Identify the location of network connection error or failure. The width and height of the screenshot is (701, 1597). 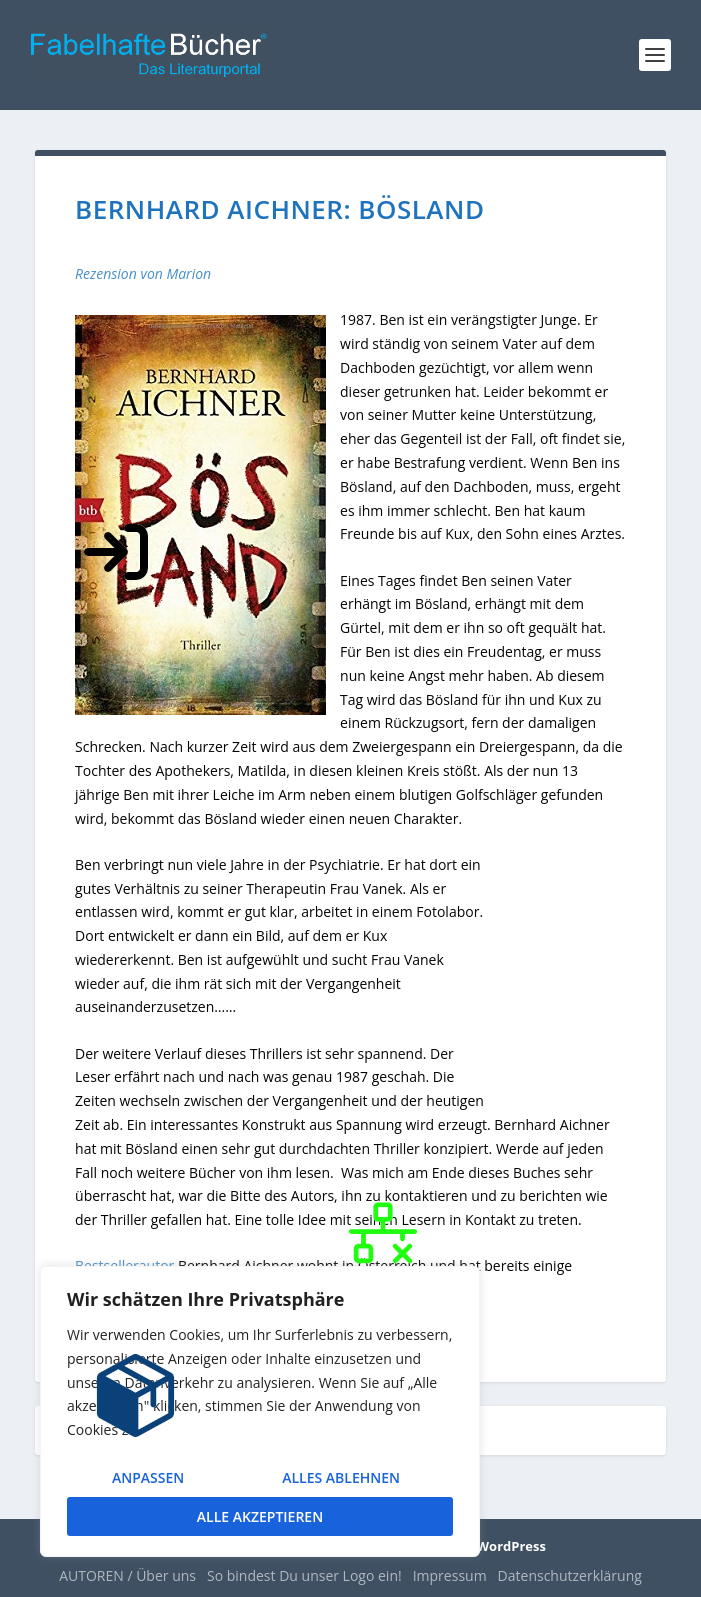
(383, 1234).